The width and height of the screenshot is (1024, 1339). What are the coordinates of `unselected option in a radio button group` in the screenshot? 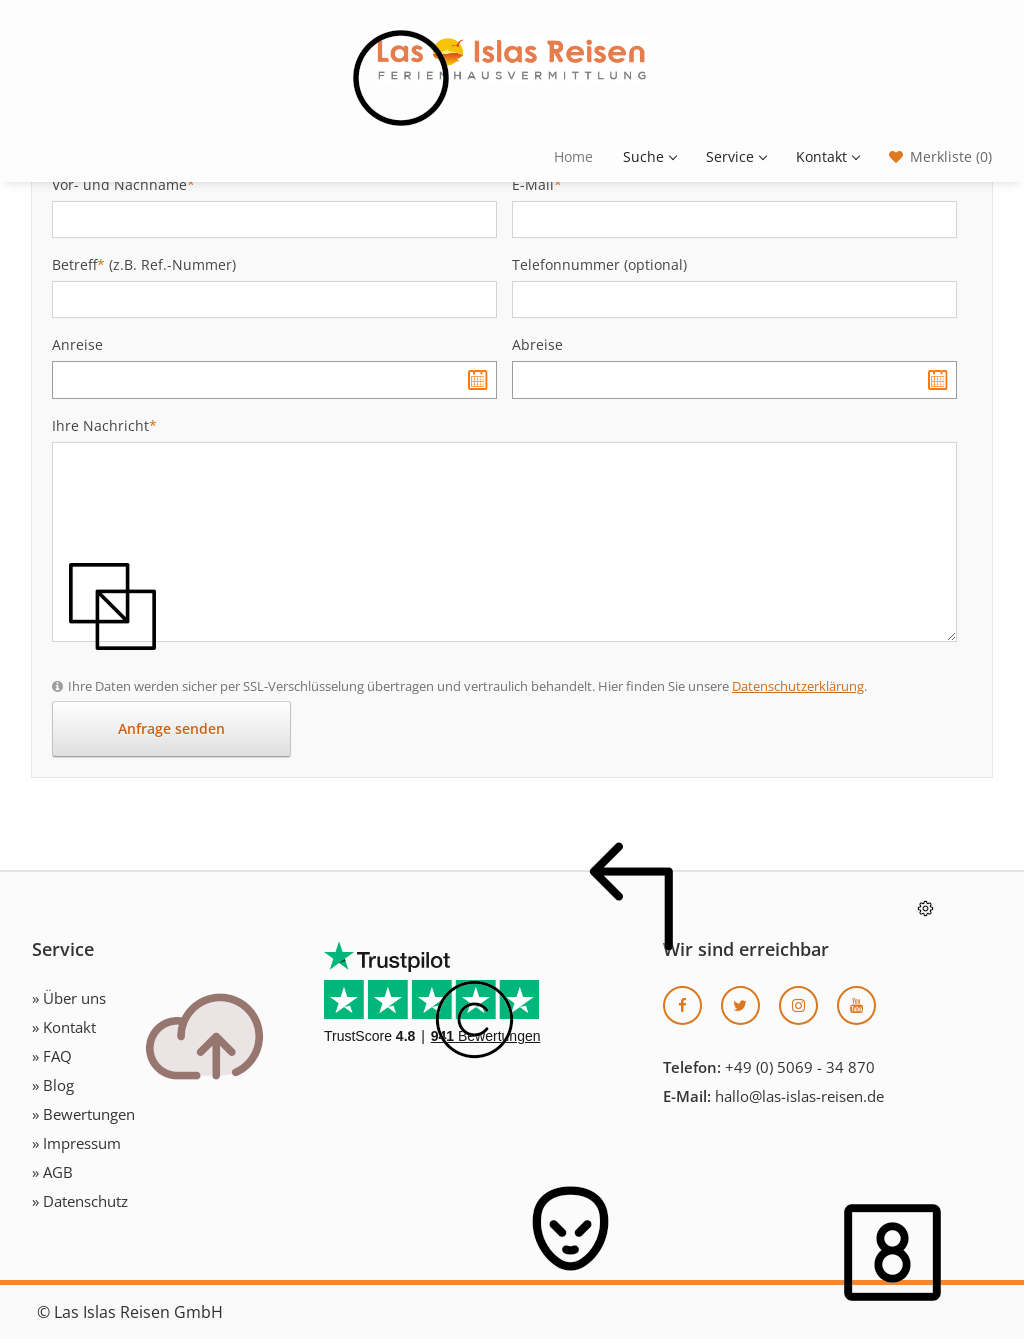 It's located at (401, 78).